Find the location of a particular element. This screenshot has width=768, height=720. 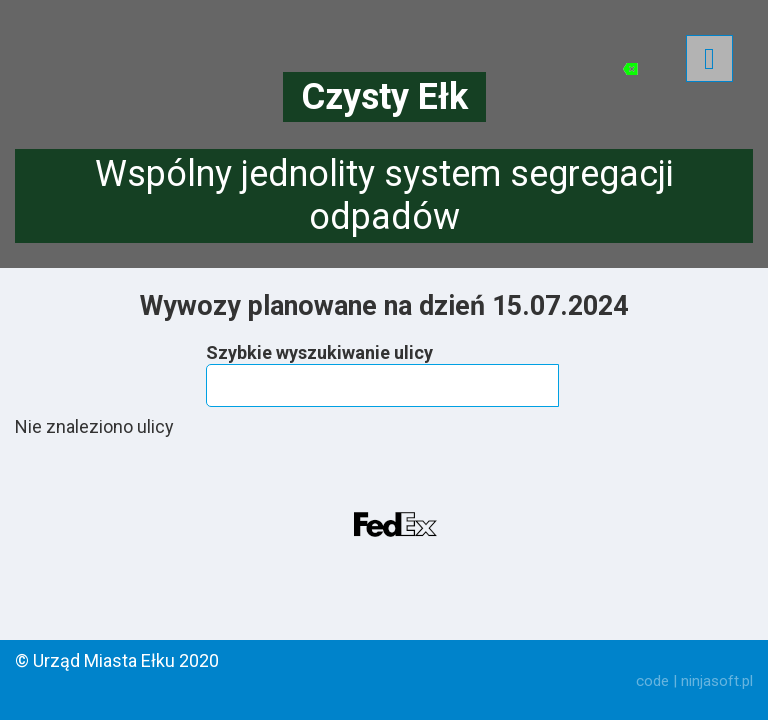

delete previous character or backspace is located at coordinates (631, 69).